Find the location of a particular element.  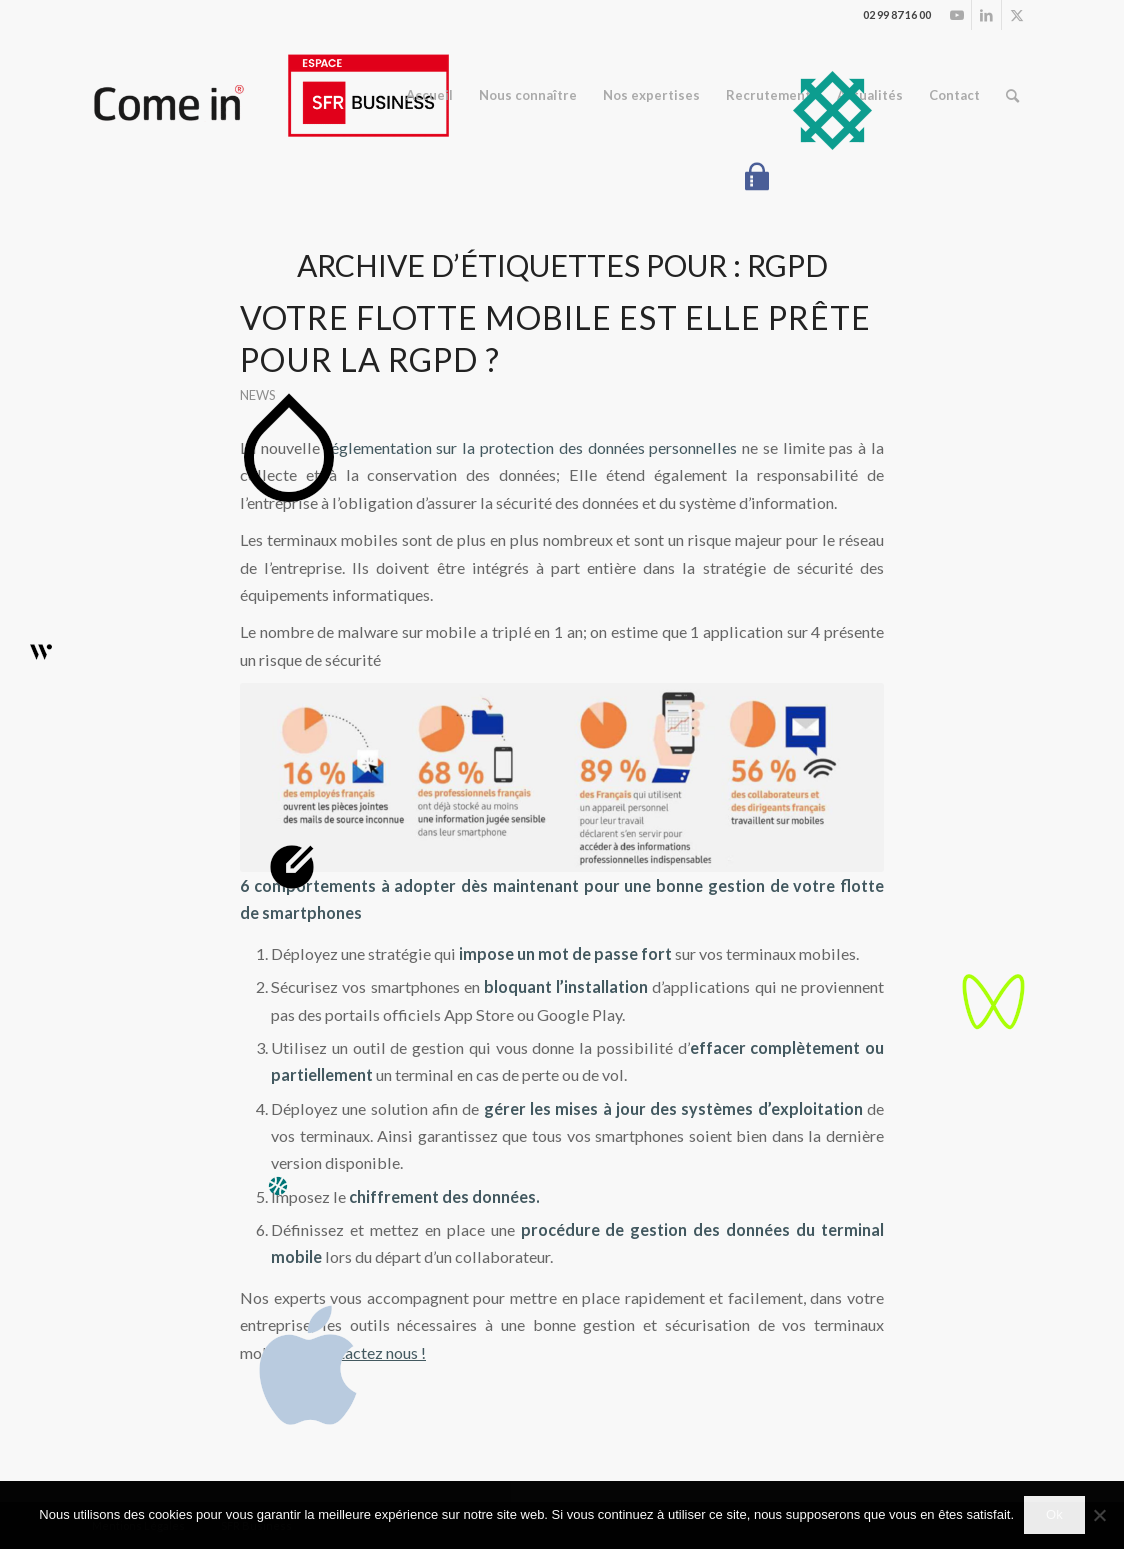

centos linux operating system logo is located at coordinates (832, 110).